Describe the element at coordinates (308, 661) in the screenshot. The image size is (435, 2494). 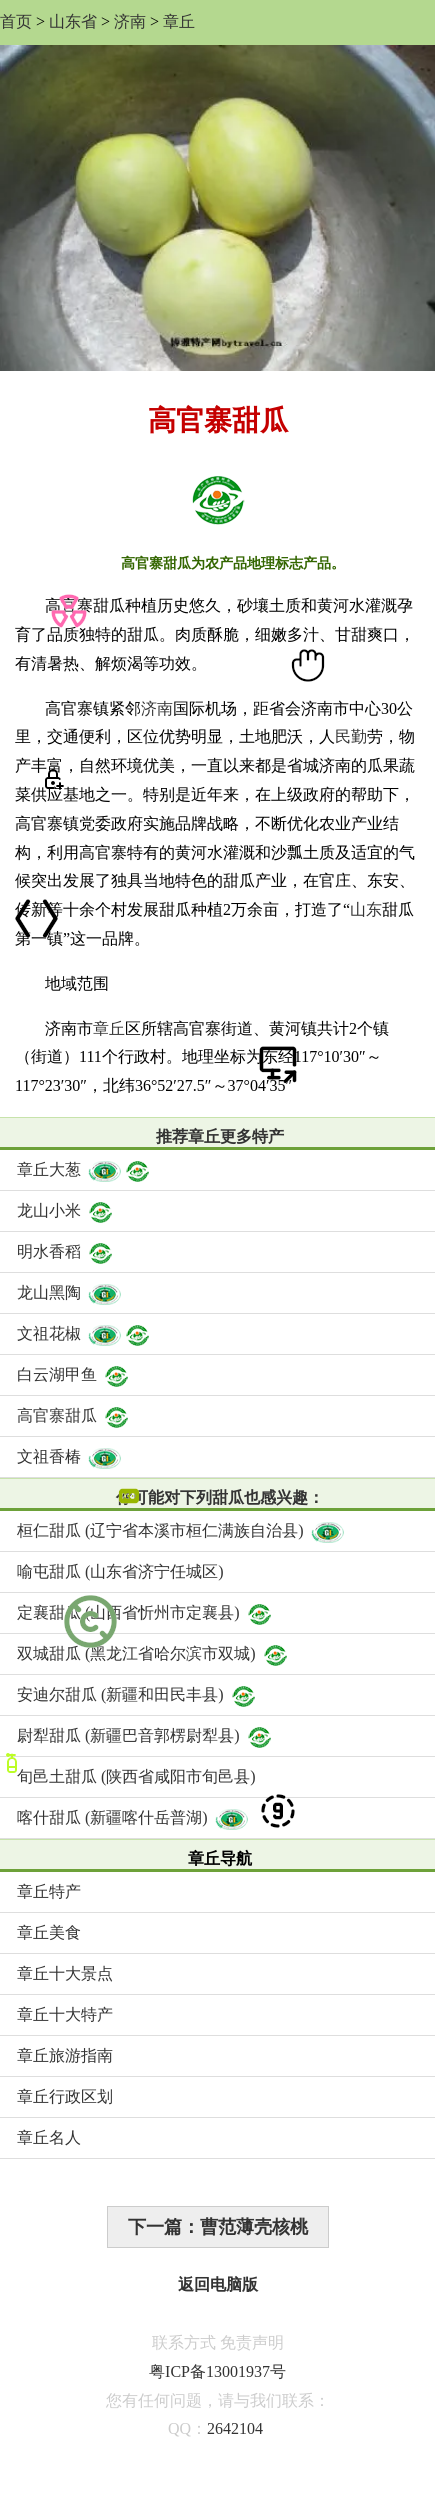
I see `drag to reorder or move an item` at that location.